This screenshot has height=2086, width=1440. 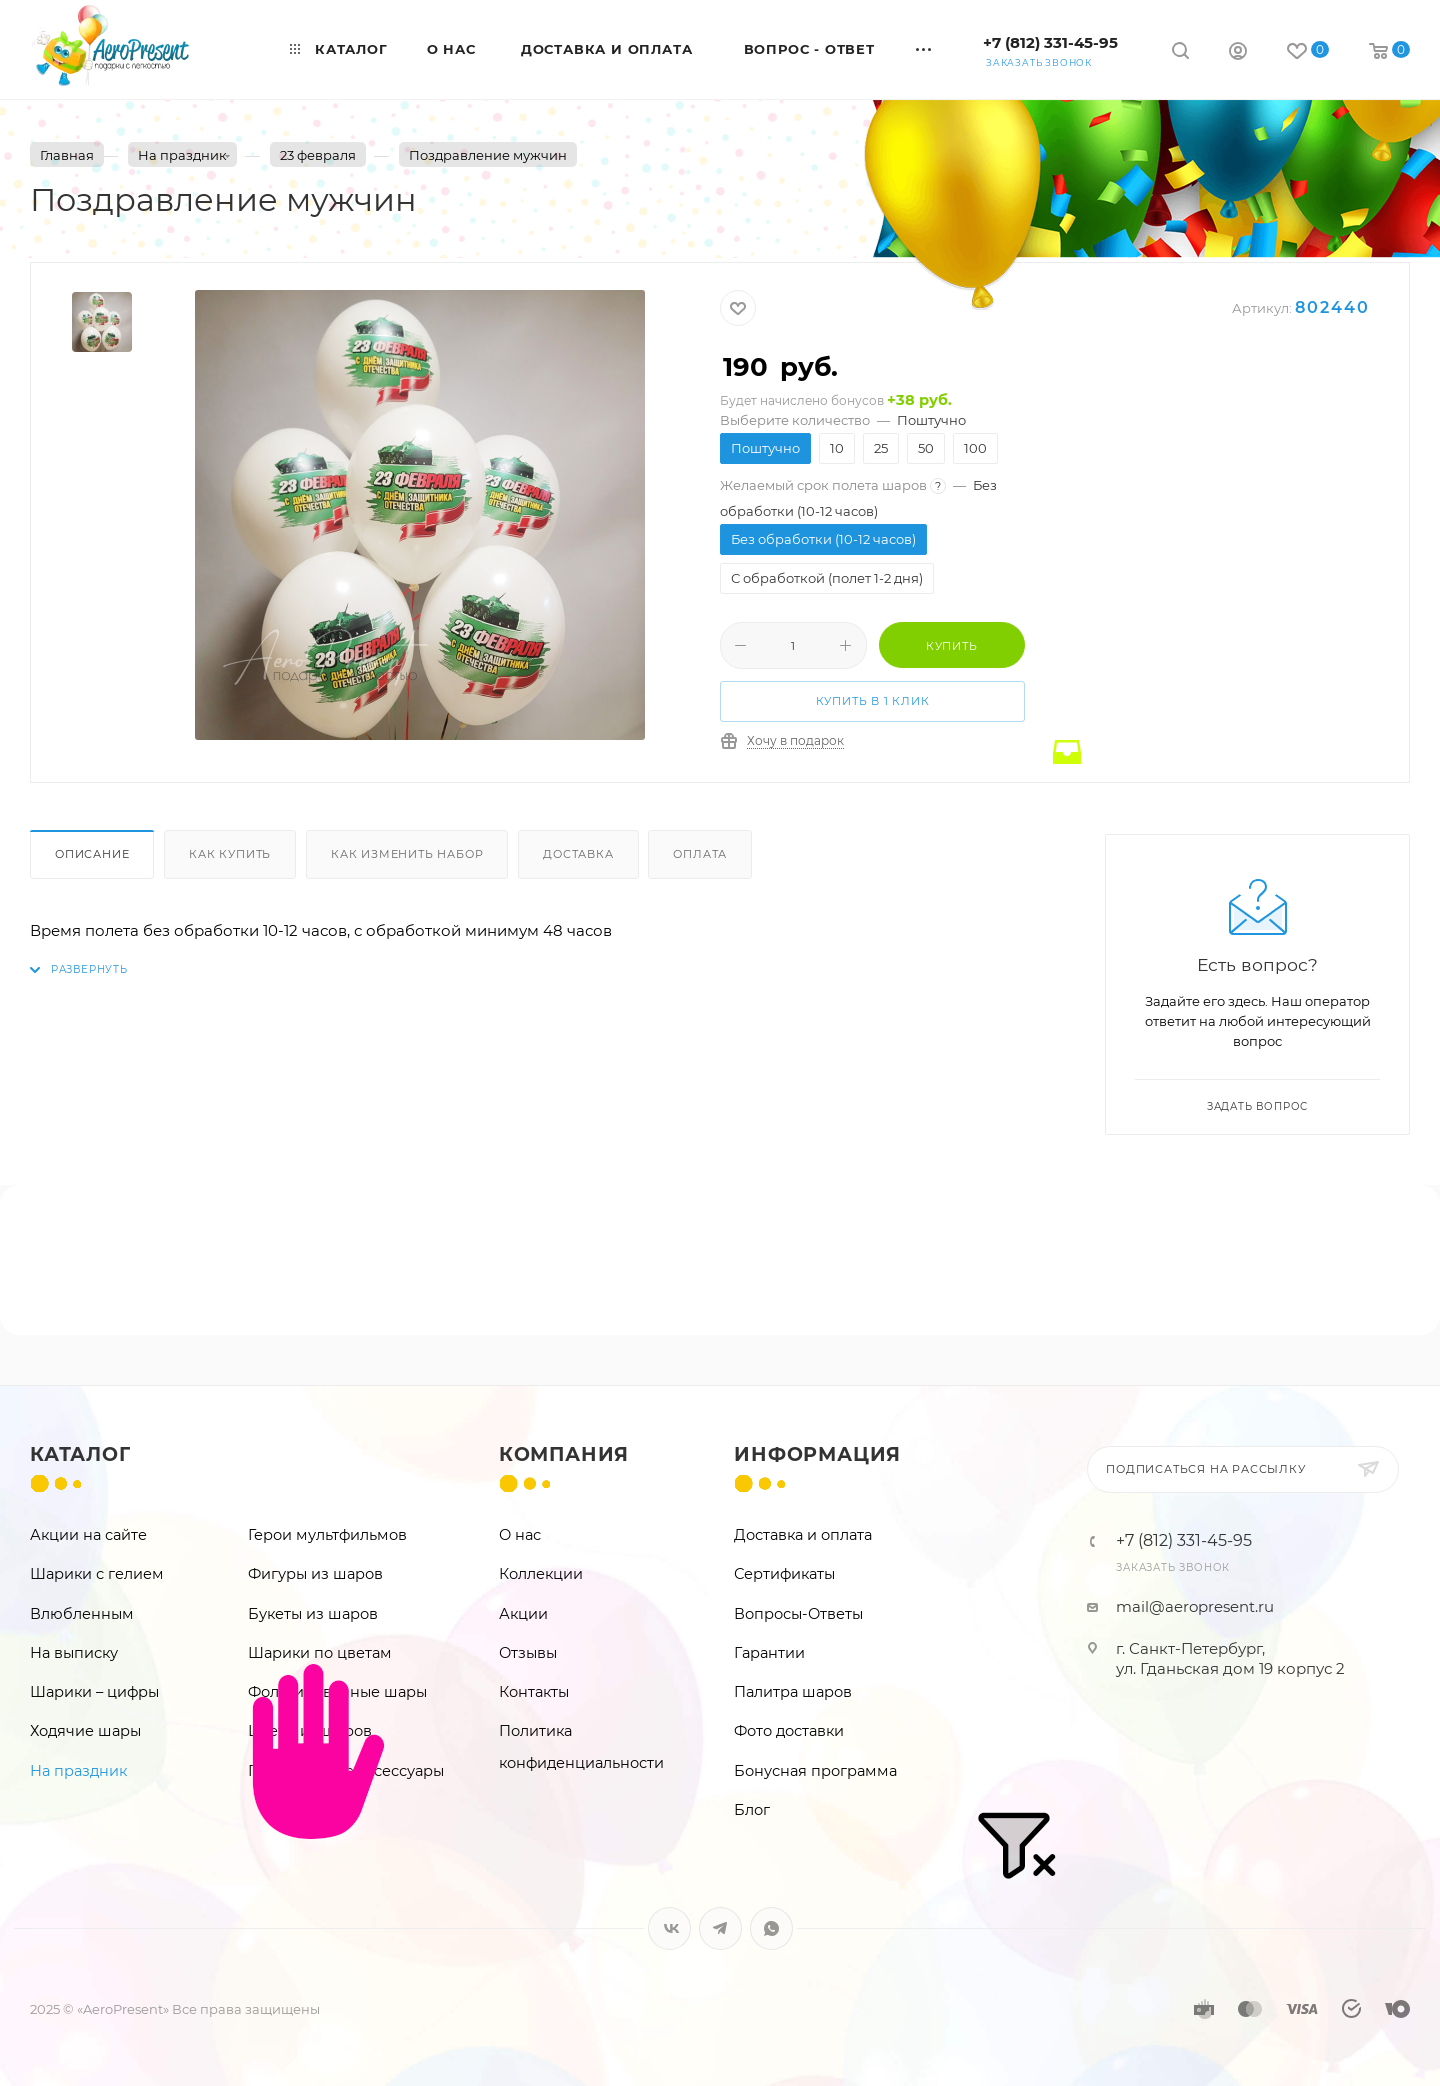 I want to click on access your inbox or file tray, so click(x=1067, y=752).